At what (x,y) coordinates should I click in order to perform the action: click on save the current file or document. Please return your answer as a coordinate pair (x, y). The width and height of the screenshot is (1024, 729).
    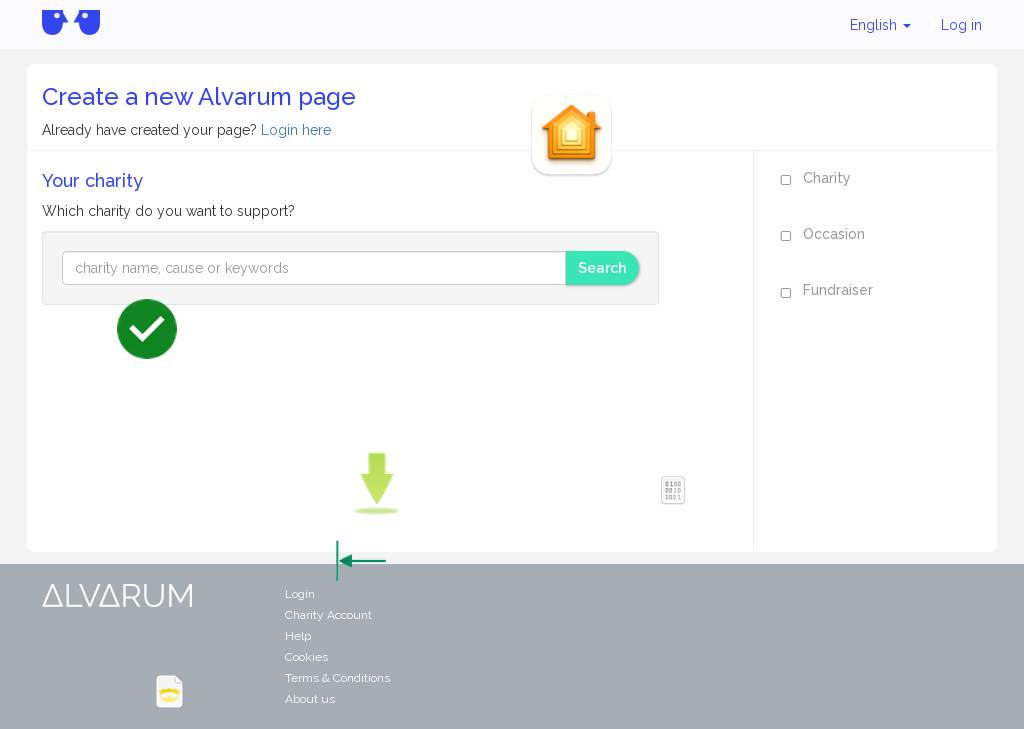
    Looking at the image, I should click on (377, 480).